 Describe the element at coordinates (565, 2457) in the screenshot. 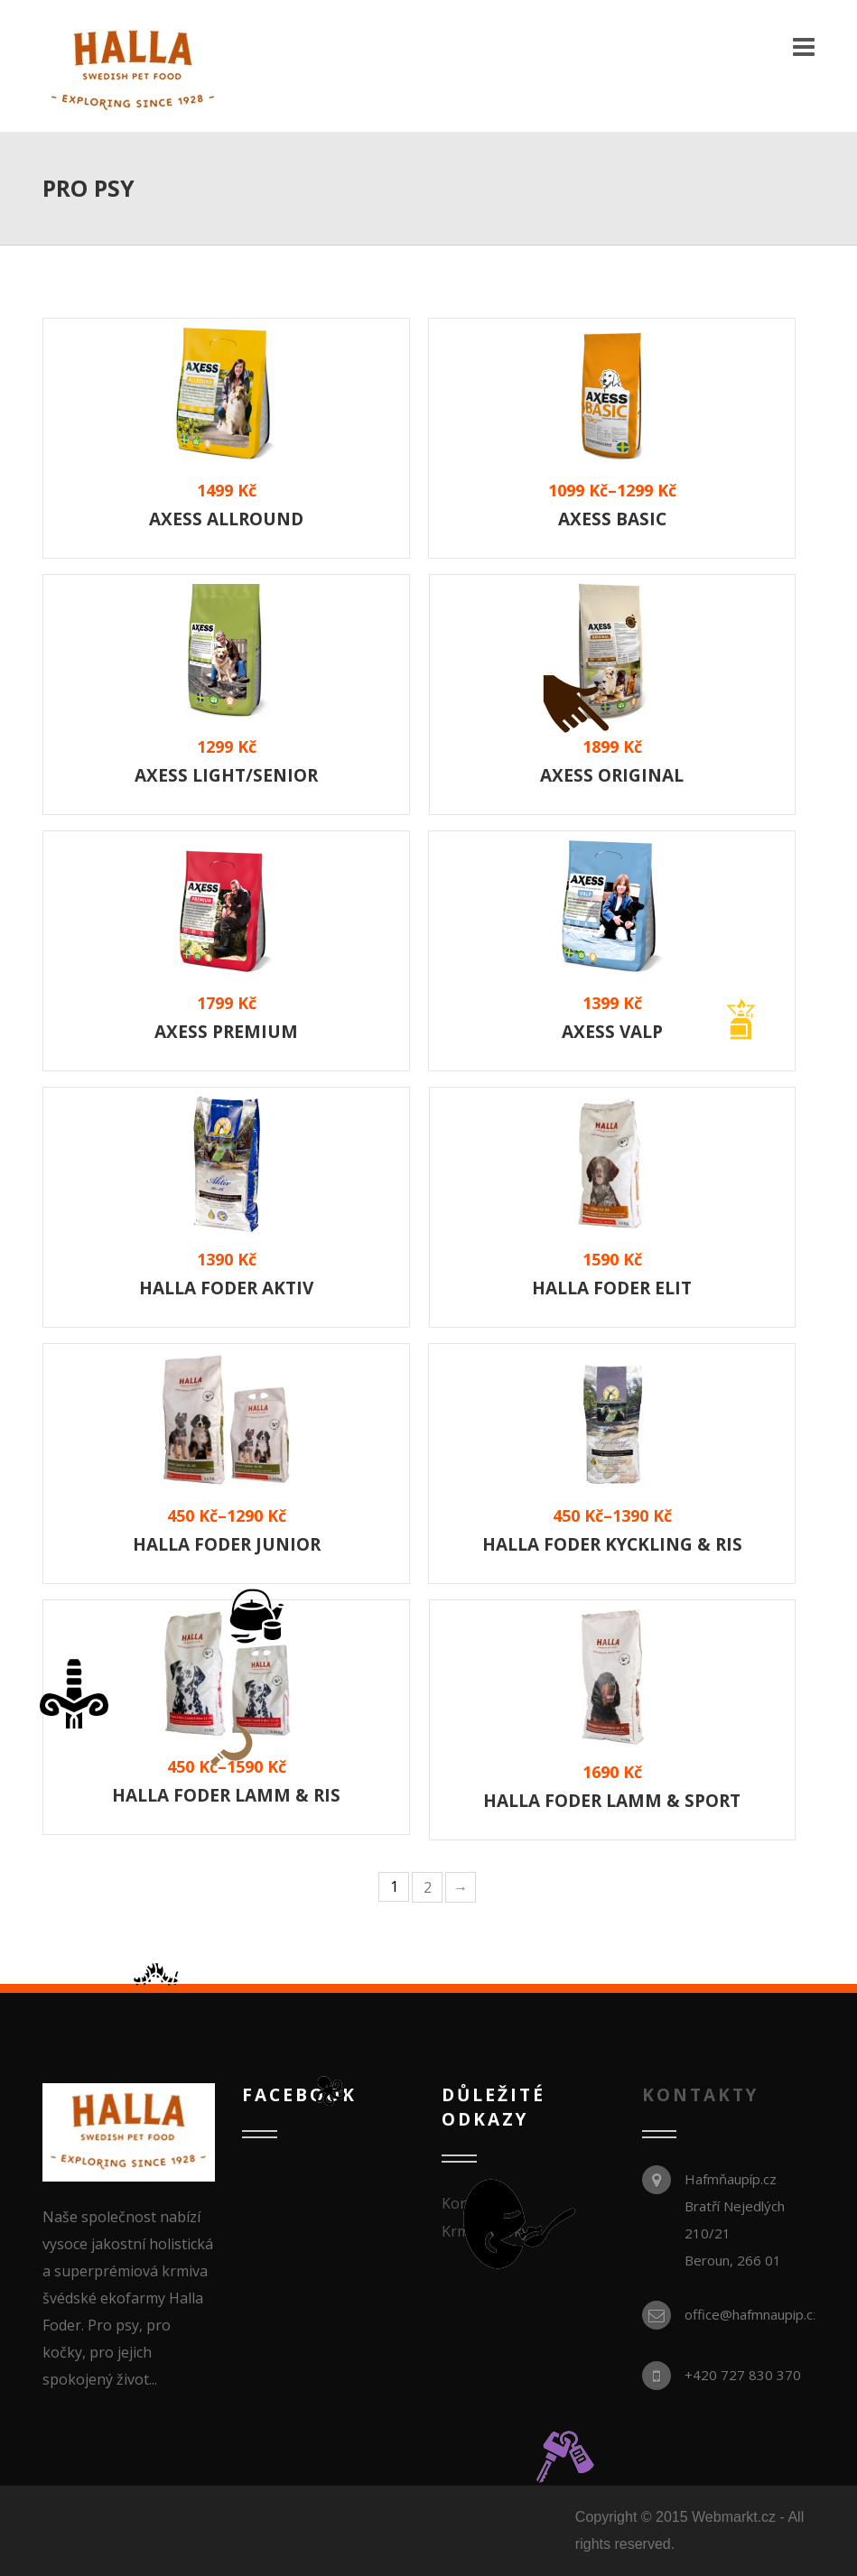

I see `access vehicle or car-related features` at that location.